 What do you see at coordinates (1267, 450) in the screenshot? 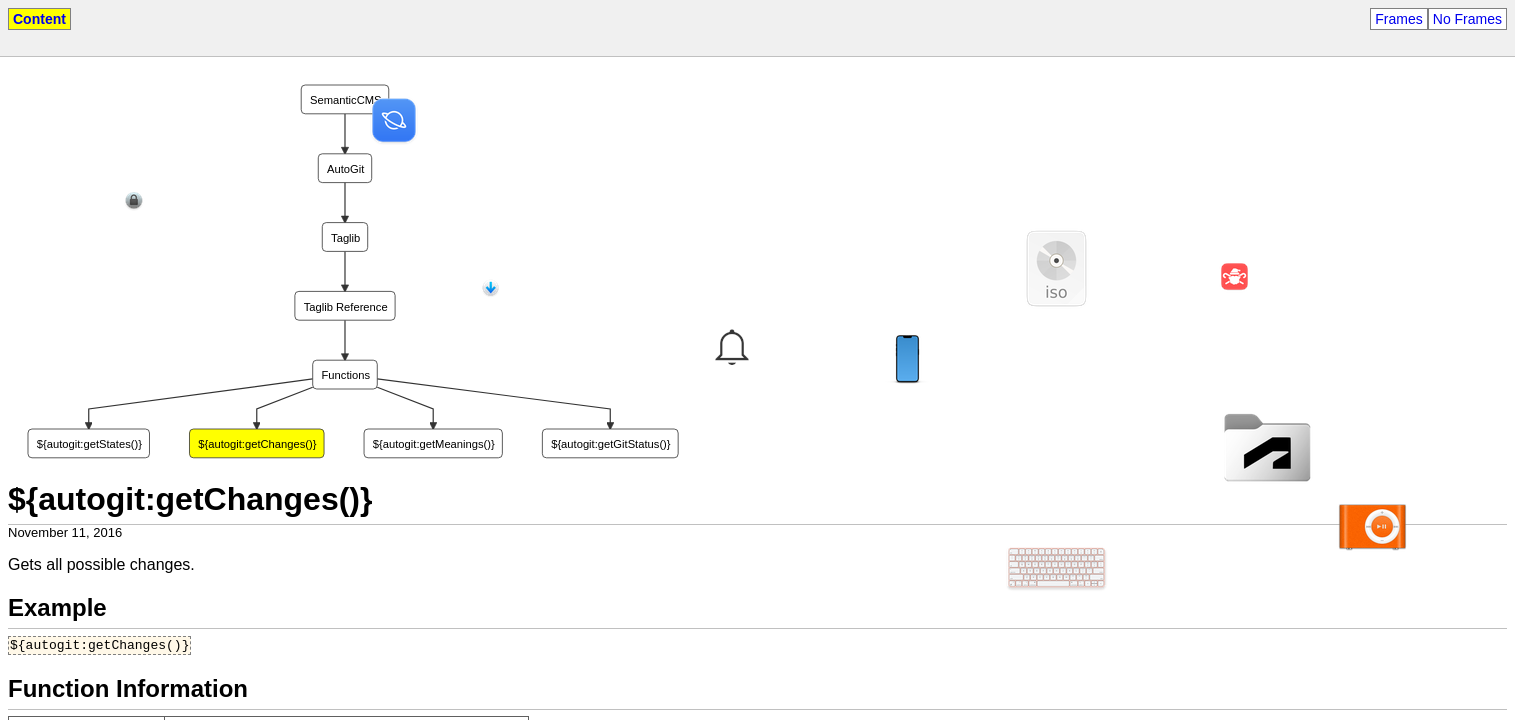
I see `open autodesk project files folder` at bounding box center [1267, 450].